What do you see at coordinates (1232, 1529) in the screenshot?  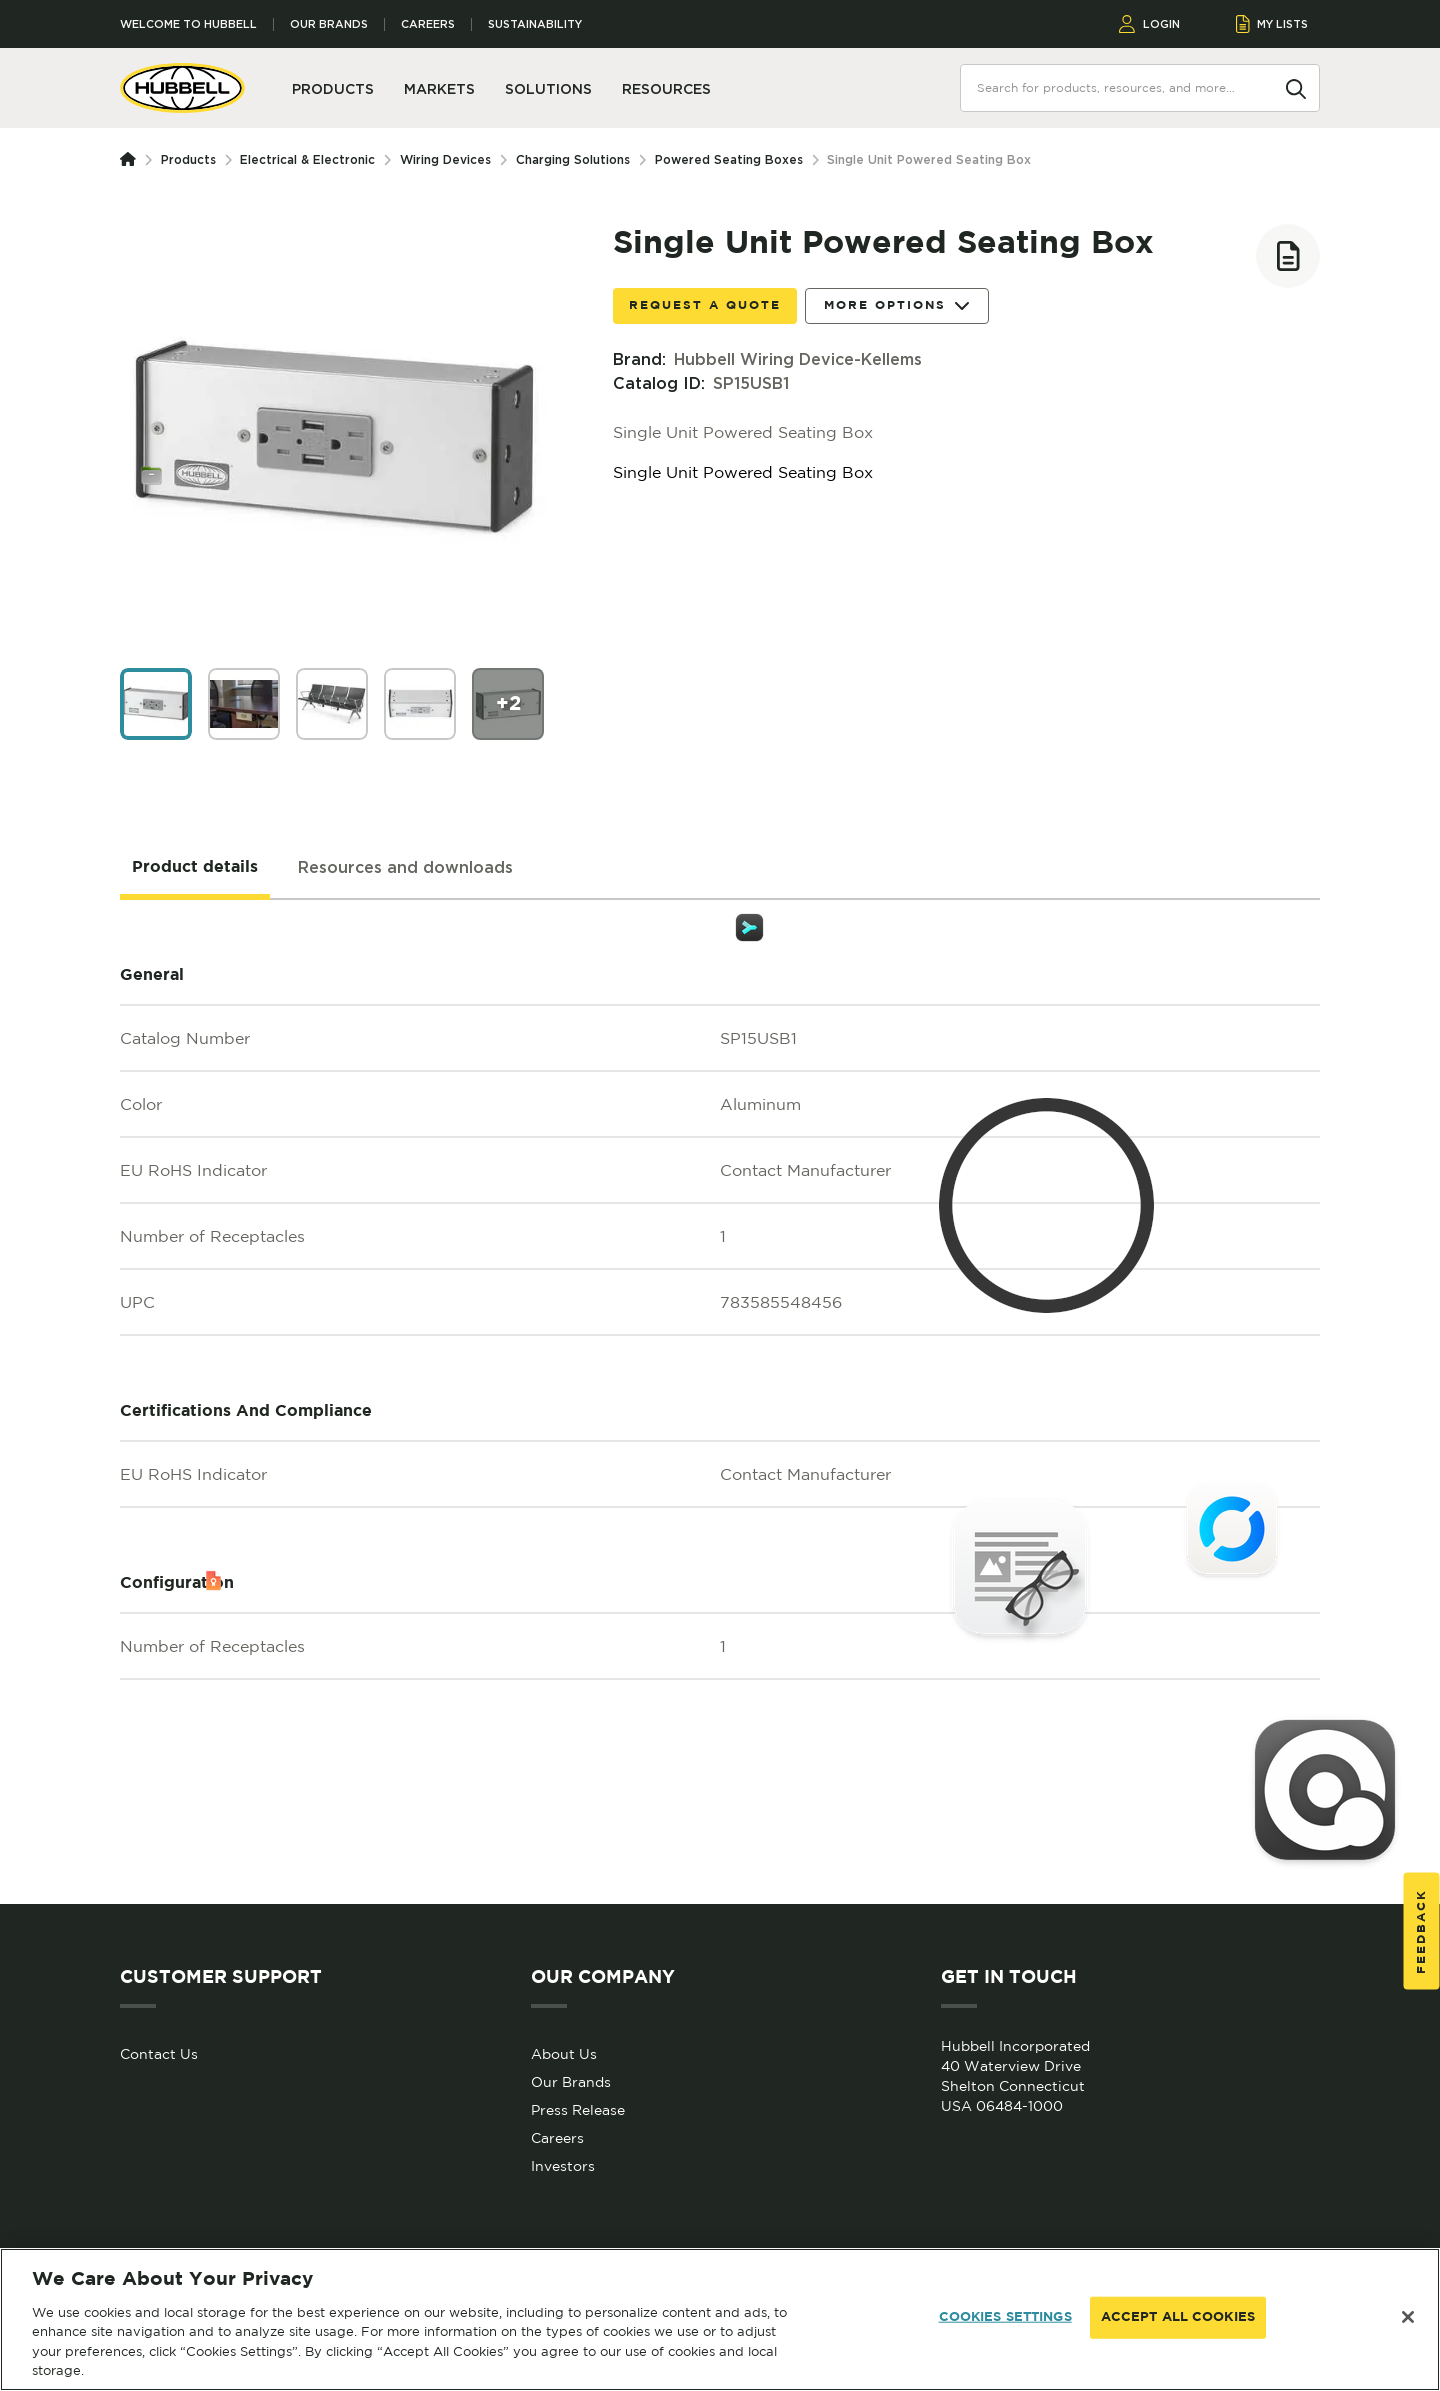 I see `open rustdesk remote desktop application` at bounding box center [1232, 1529].